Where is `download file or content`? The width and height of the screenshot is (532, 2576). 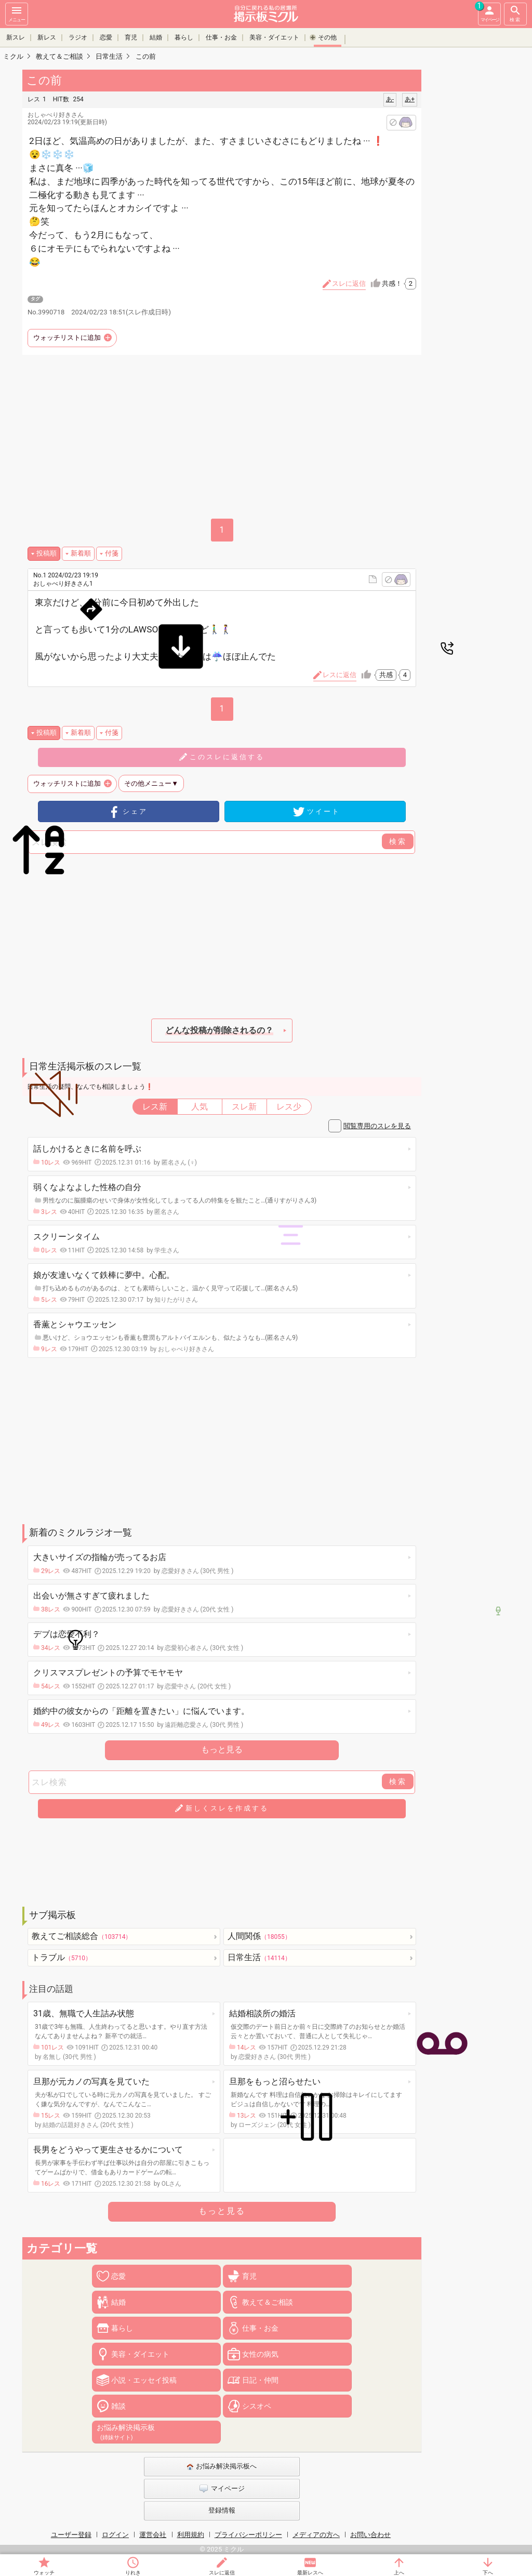
download file or content is located at coordinates (181, 646).